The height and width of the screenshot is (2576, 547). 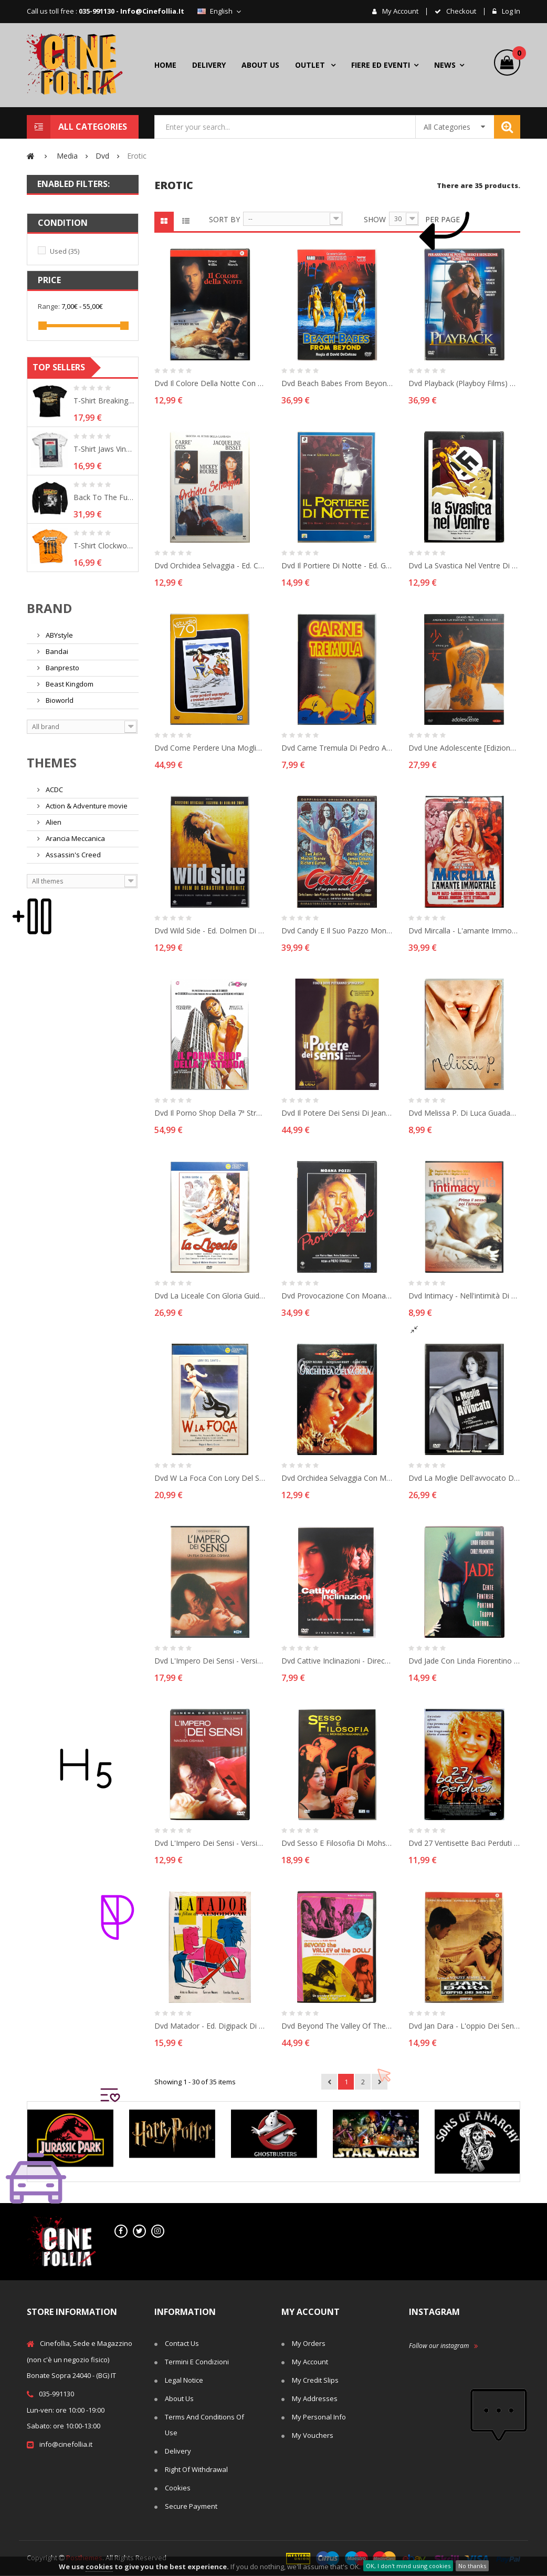 What do you see at coordinates (384, 2075) in the screenshot?
I see `mouse cursor pointer` at bounding box center [384, 2075].